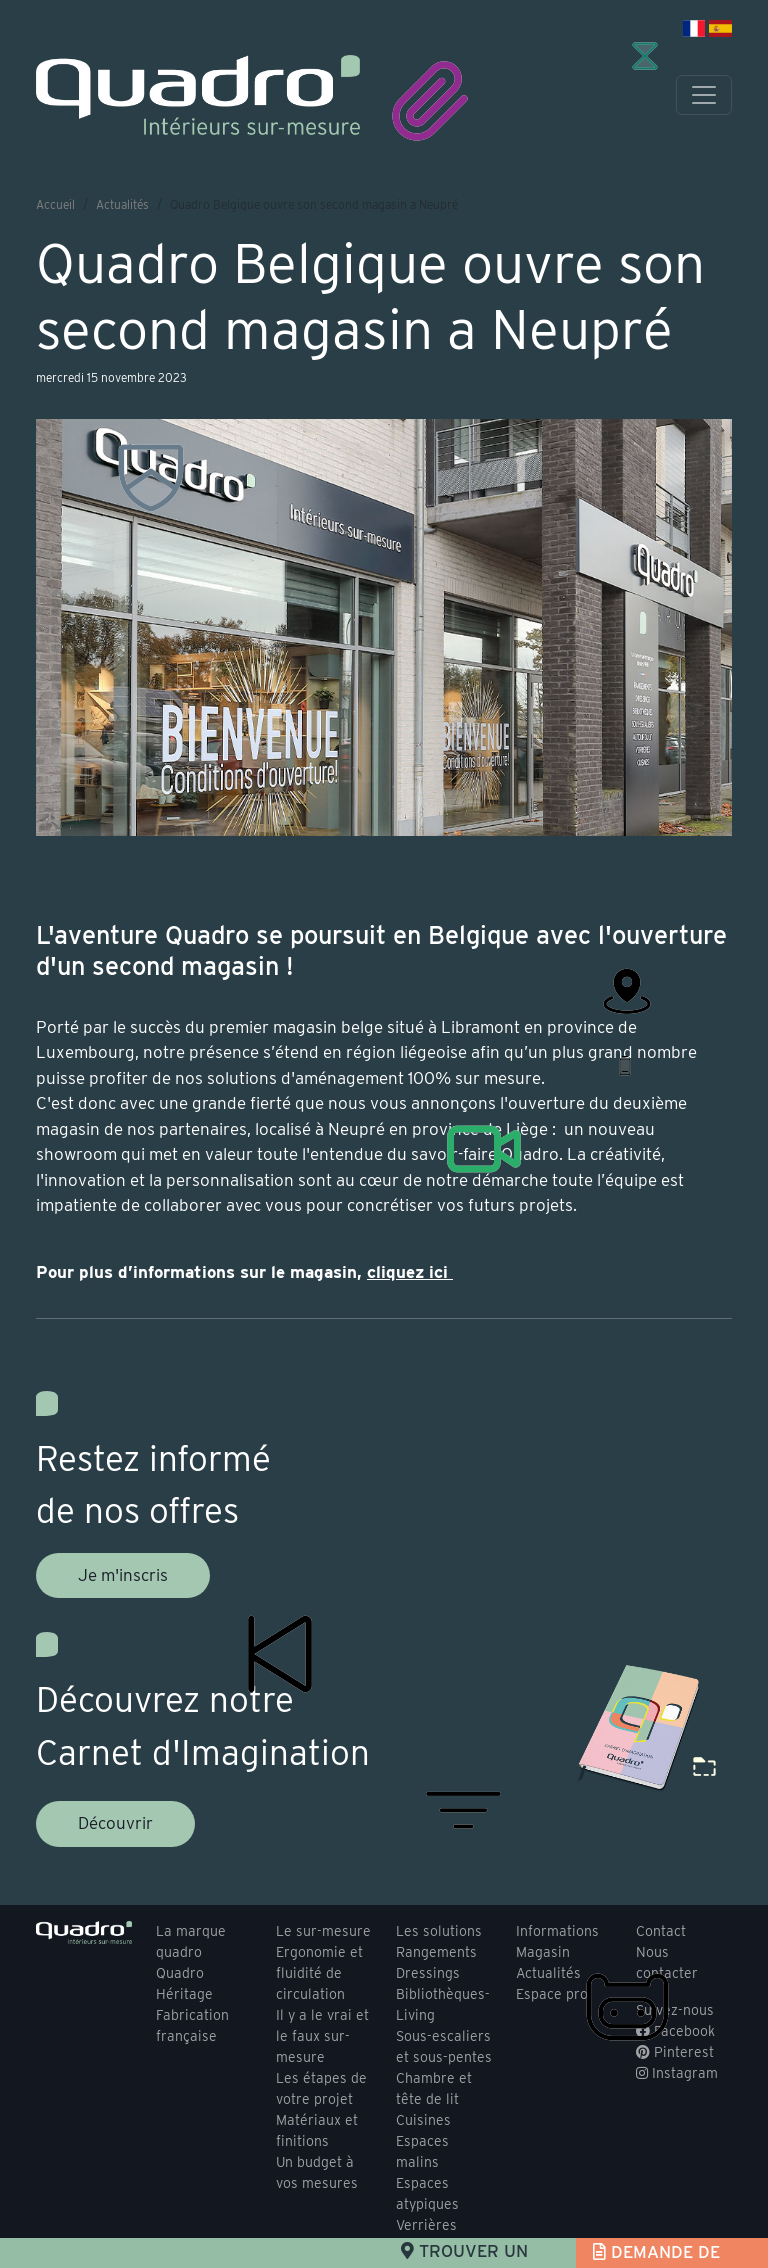  I want to click on start a video call, so click(484, 1149).